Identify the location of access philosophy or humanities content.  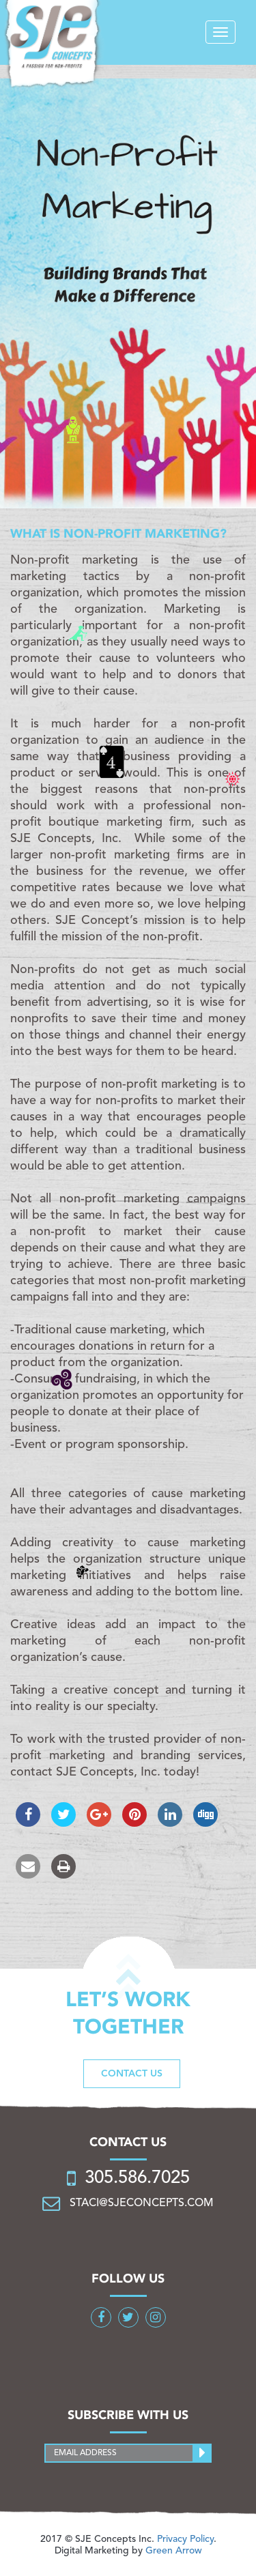
(73, 429).